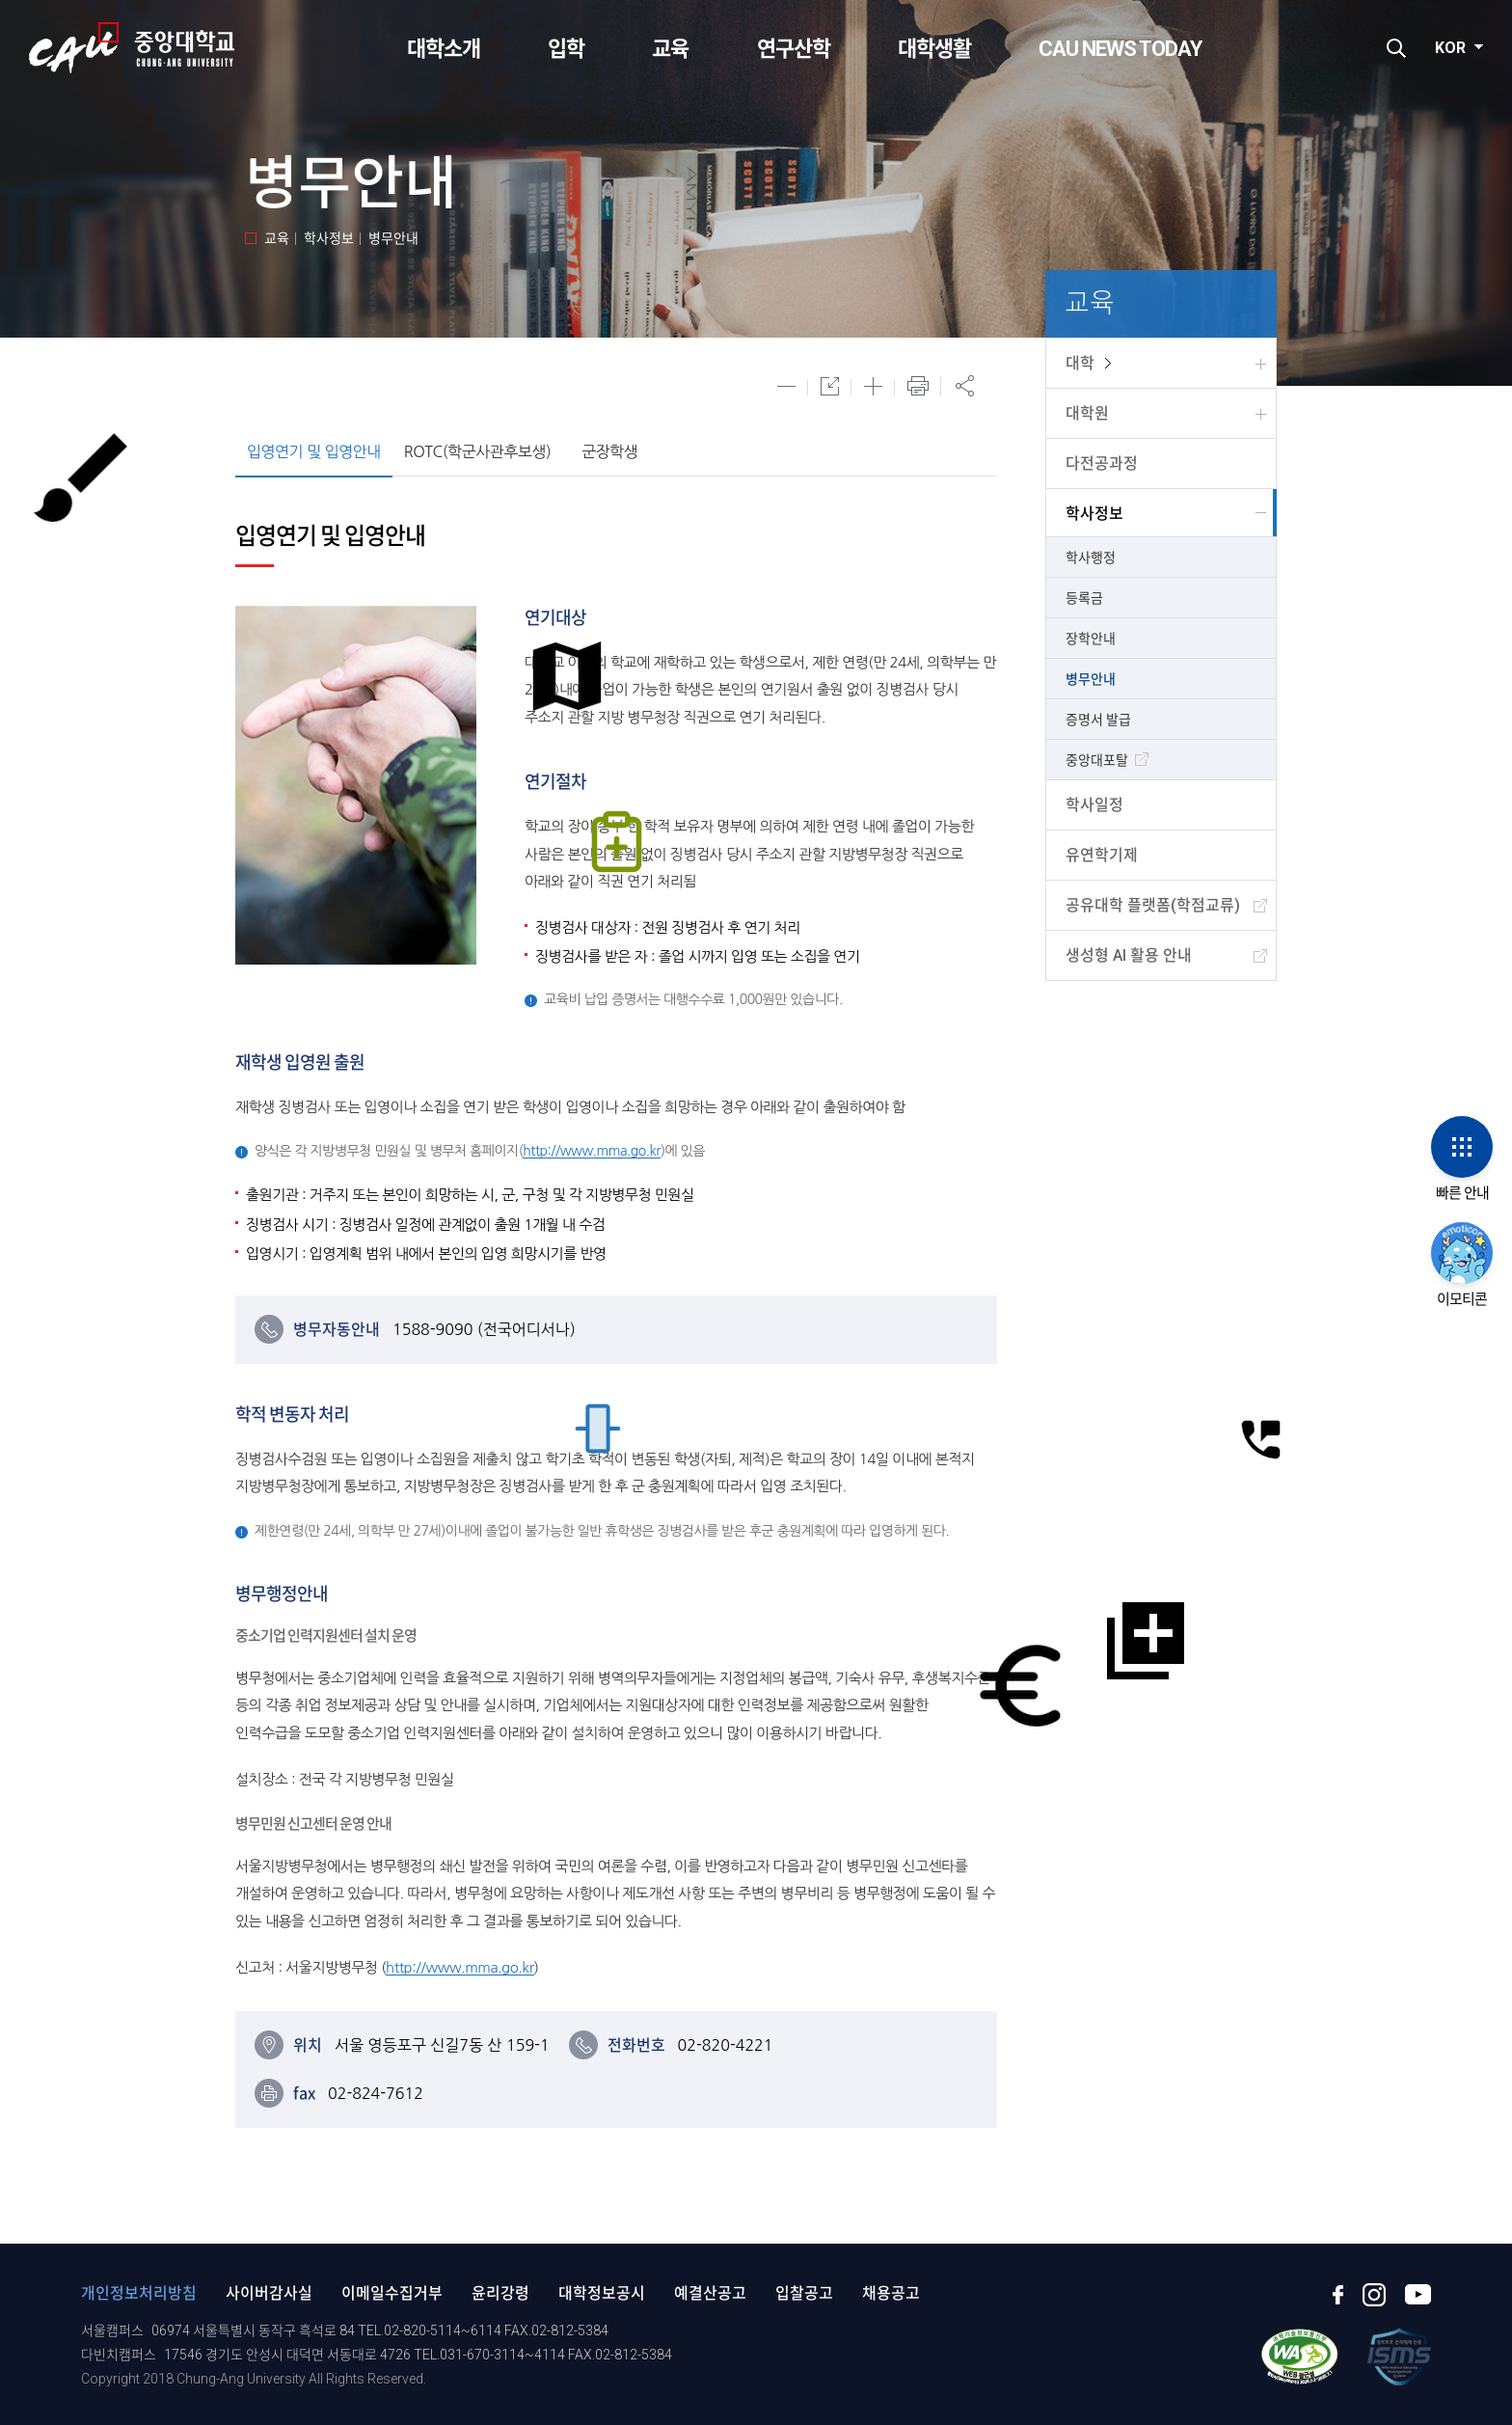  What do you see at coordinates (1260, 1439) in the screenshot?
I see `access voicemail or phone messages` at bounding box center [1260, 1439].